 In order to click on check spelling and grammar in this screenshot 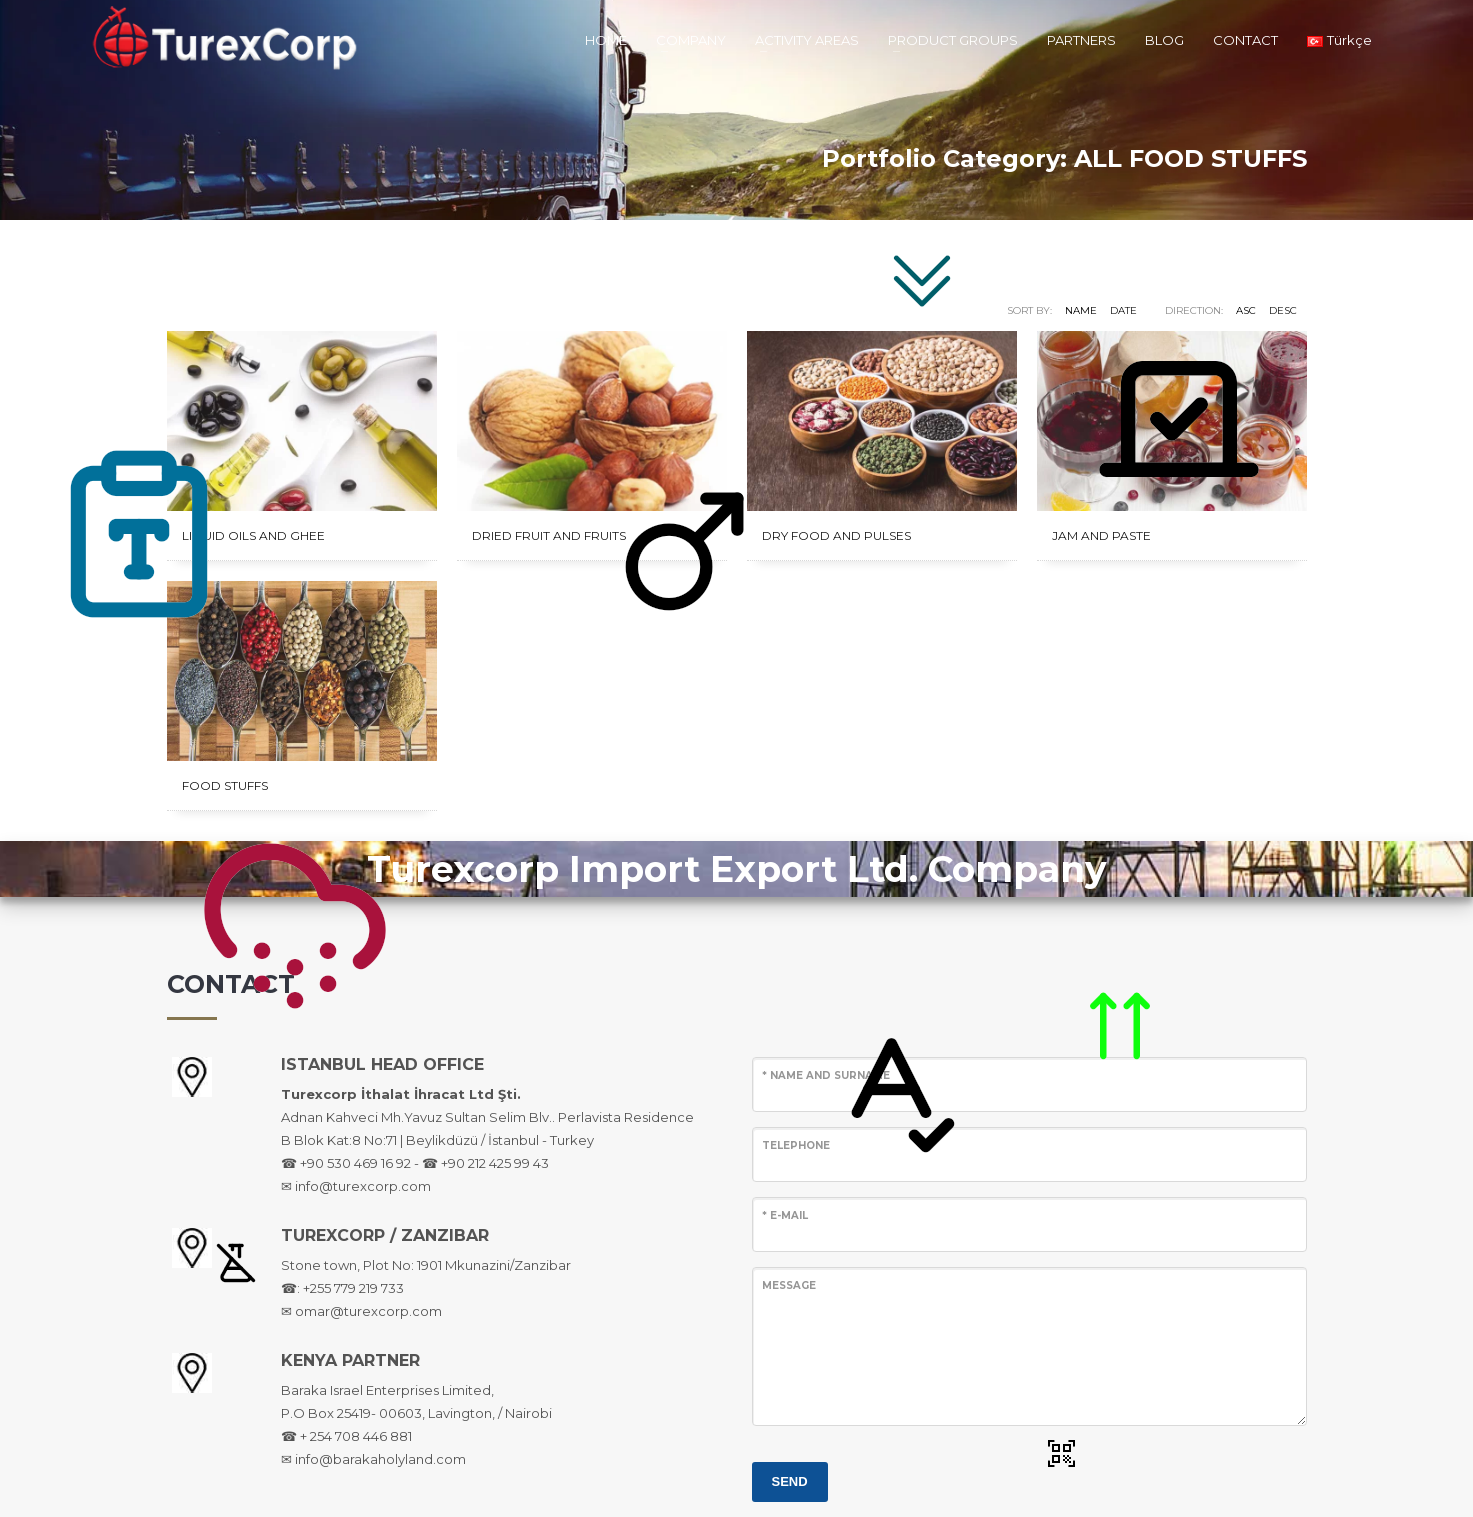, I will do `click(891, 1089)`.